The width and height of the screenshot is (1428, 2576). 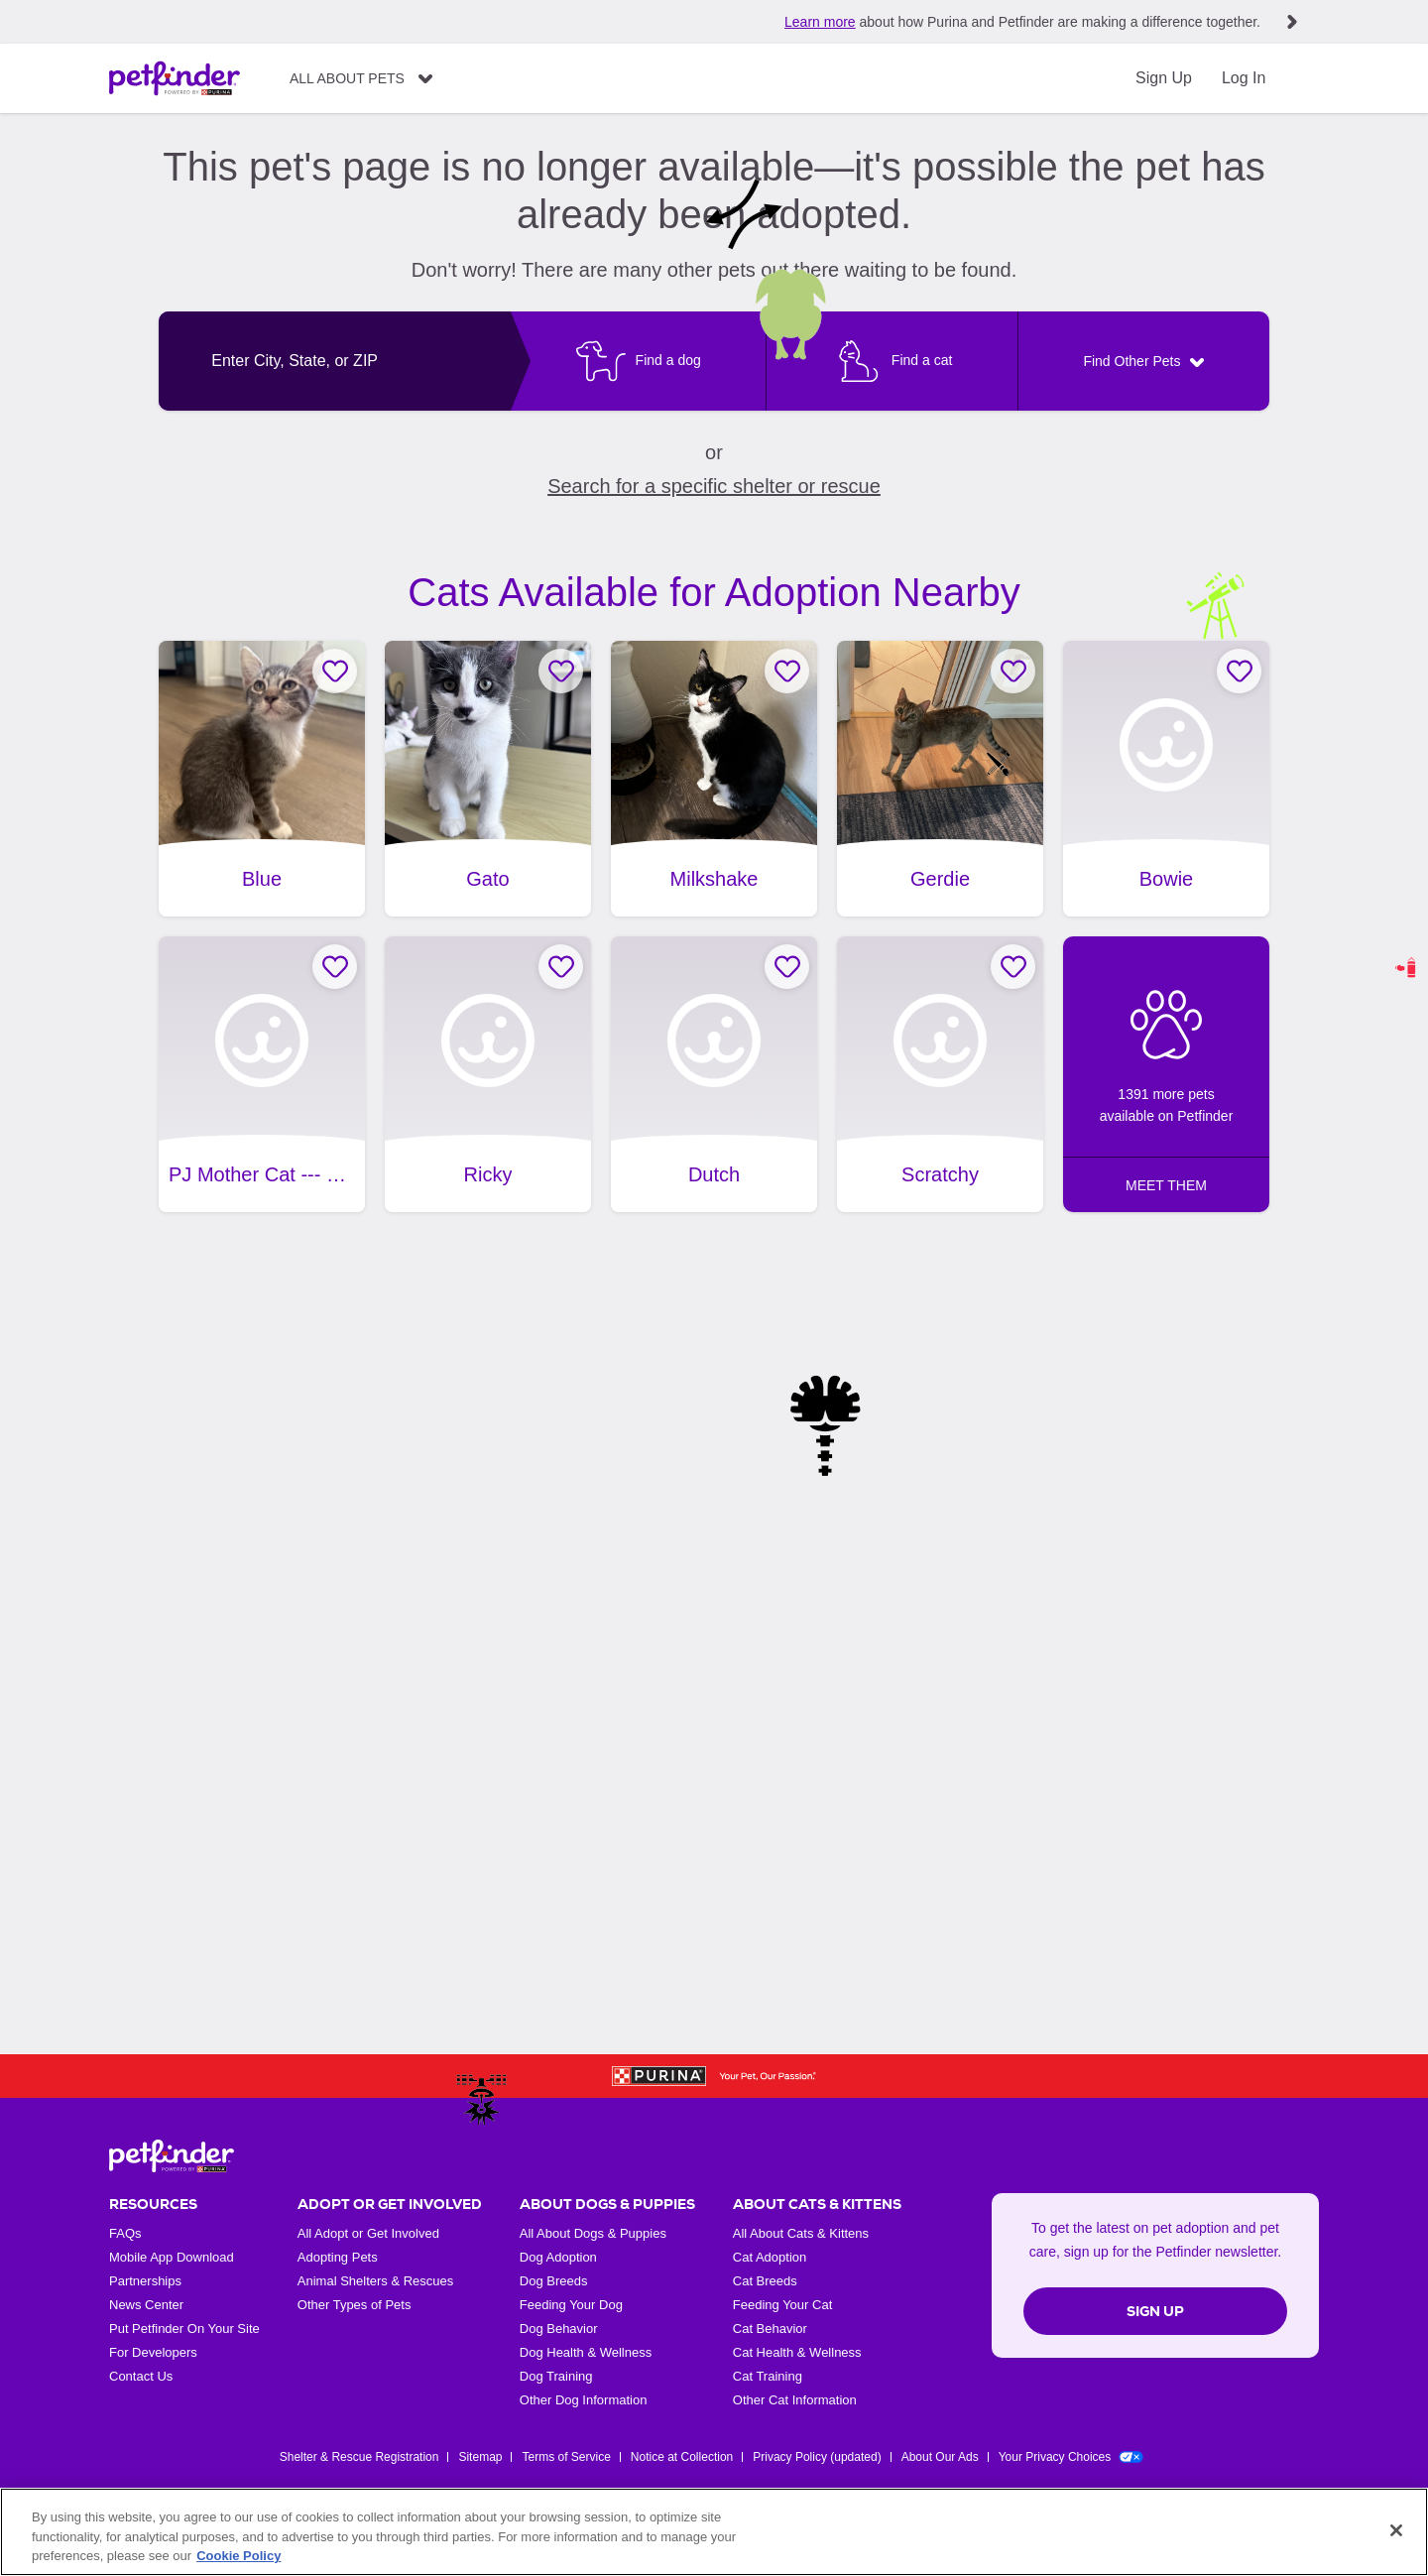 I want to click on explore or discover new content, so click(x=1215, y=605).